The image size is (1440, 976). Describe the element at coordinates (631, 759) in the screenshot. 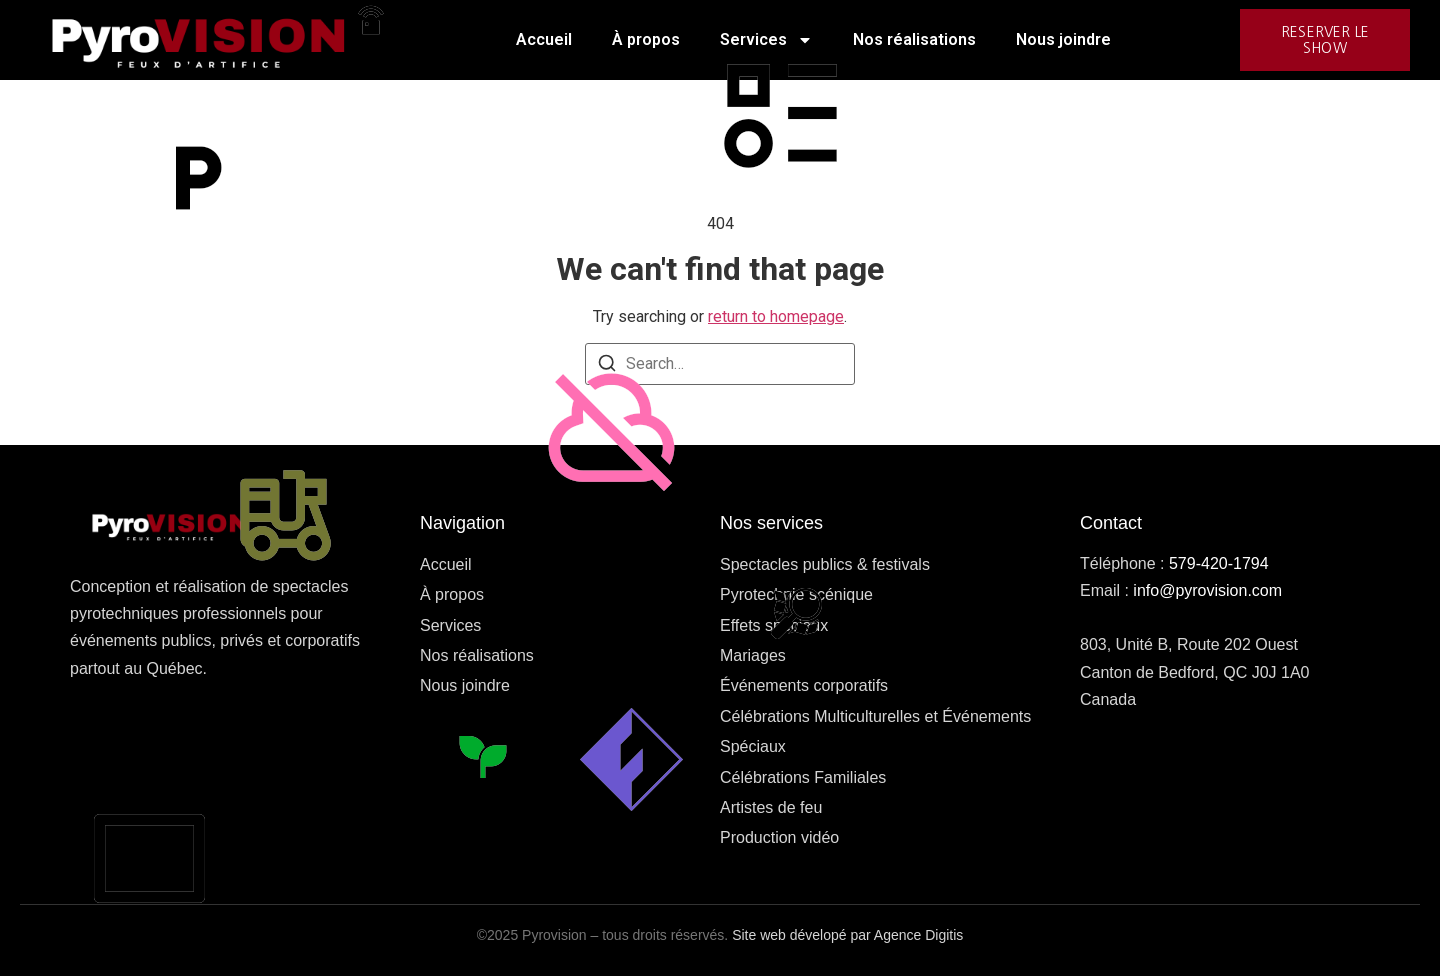

I see `flashforge brand logo` at that location.